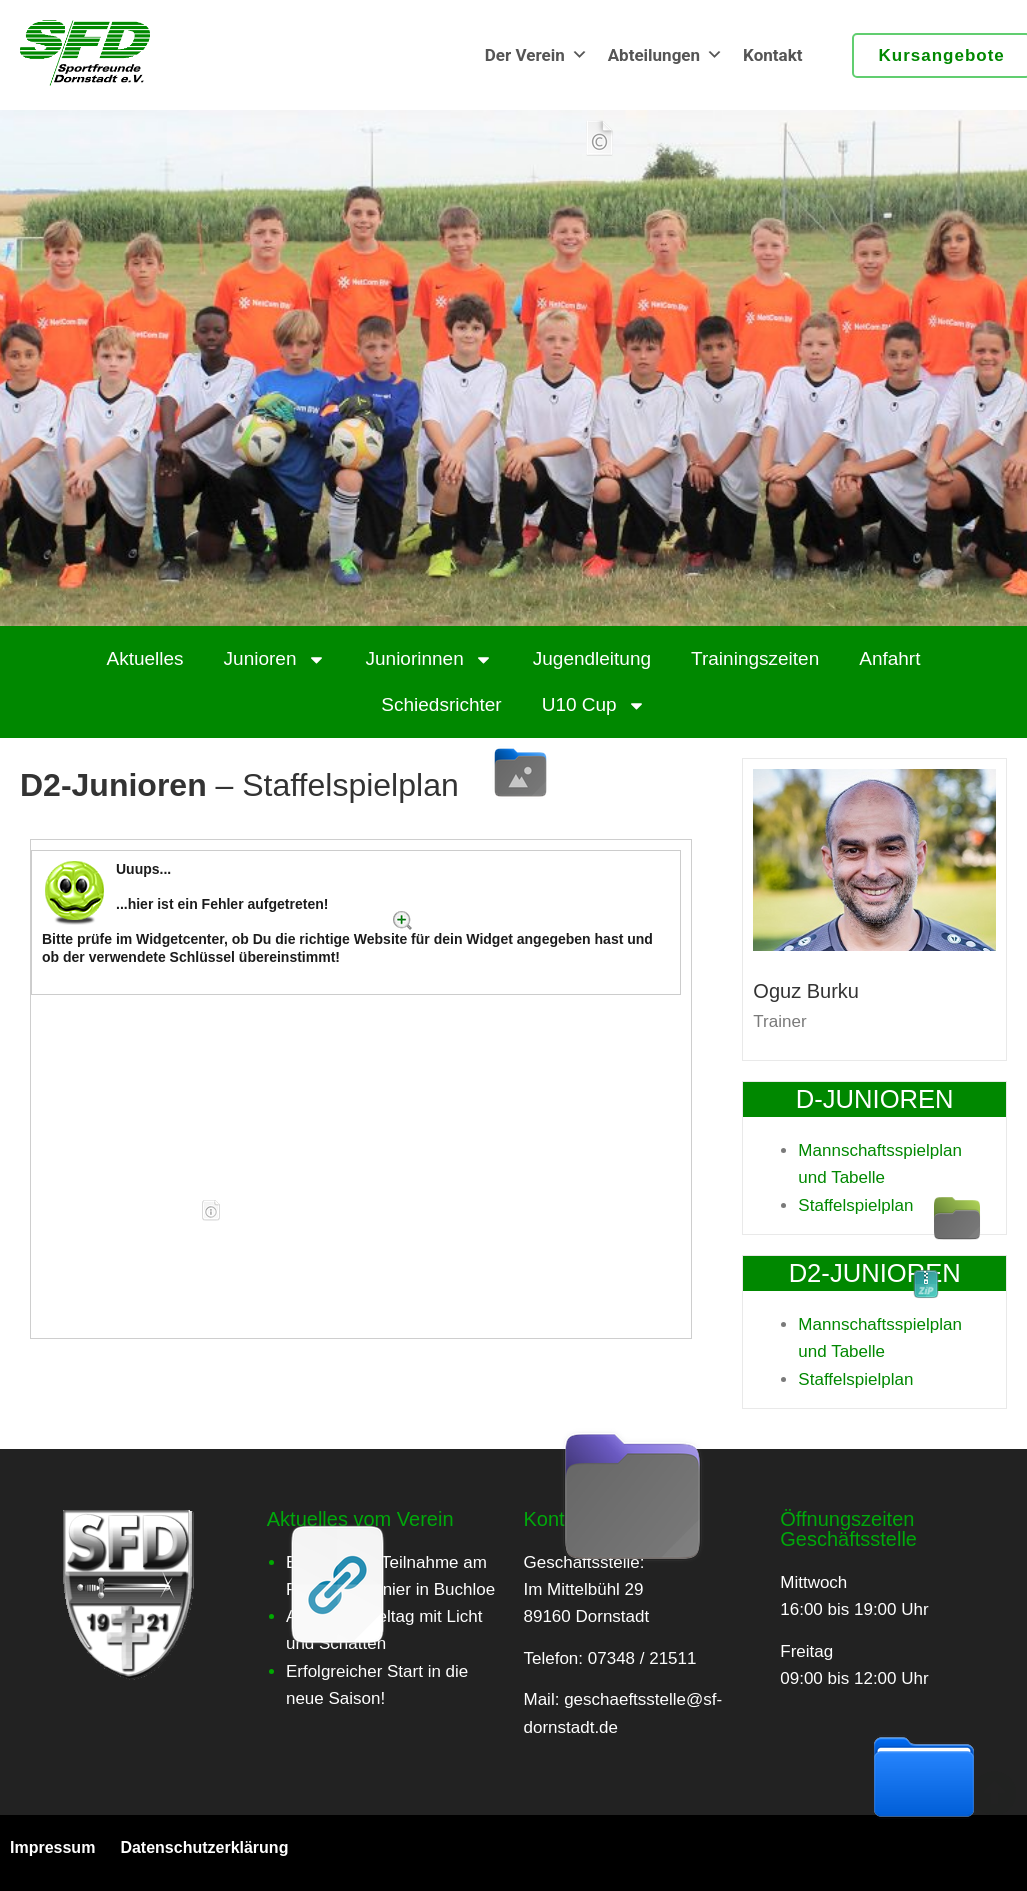 The image size is (1027, 1891). What do you see at coordinates (599, 138) in the screenshot?
I see `indicates a file currently being copied` at bounding box center [599, 138].